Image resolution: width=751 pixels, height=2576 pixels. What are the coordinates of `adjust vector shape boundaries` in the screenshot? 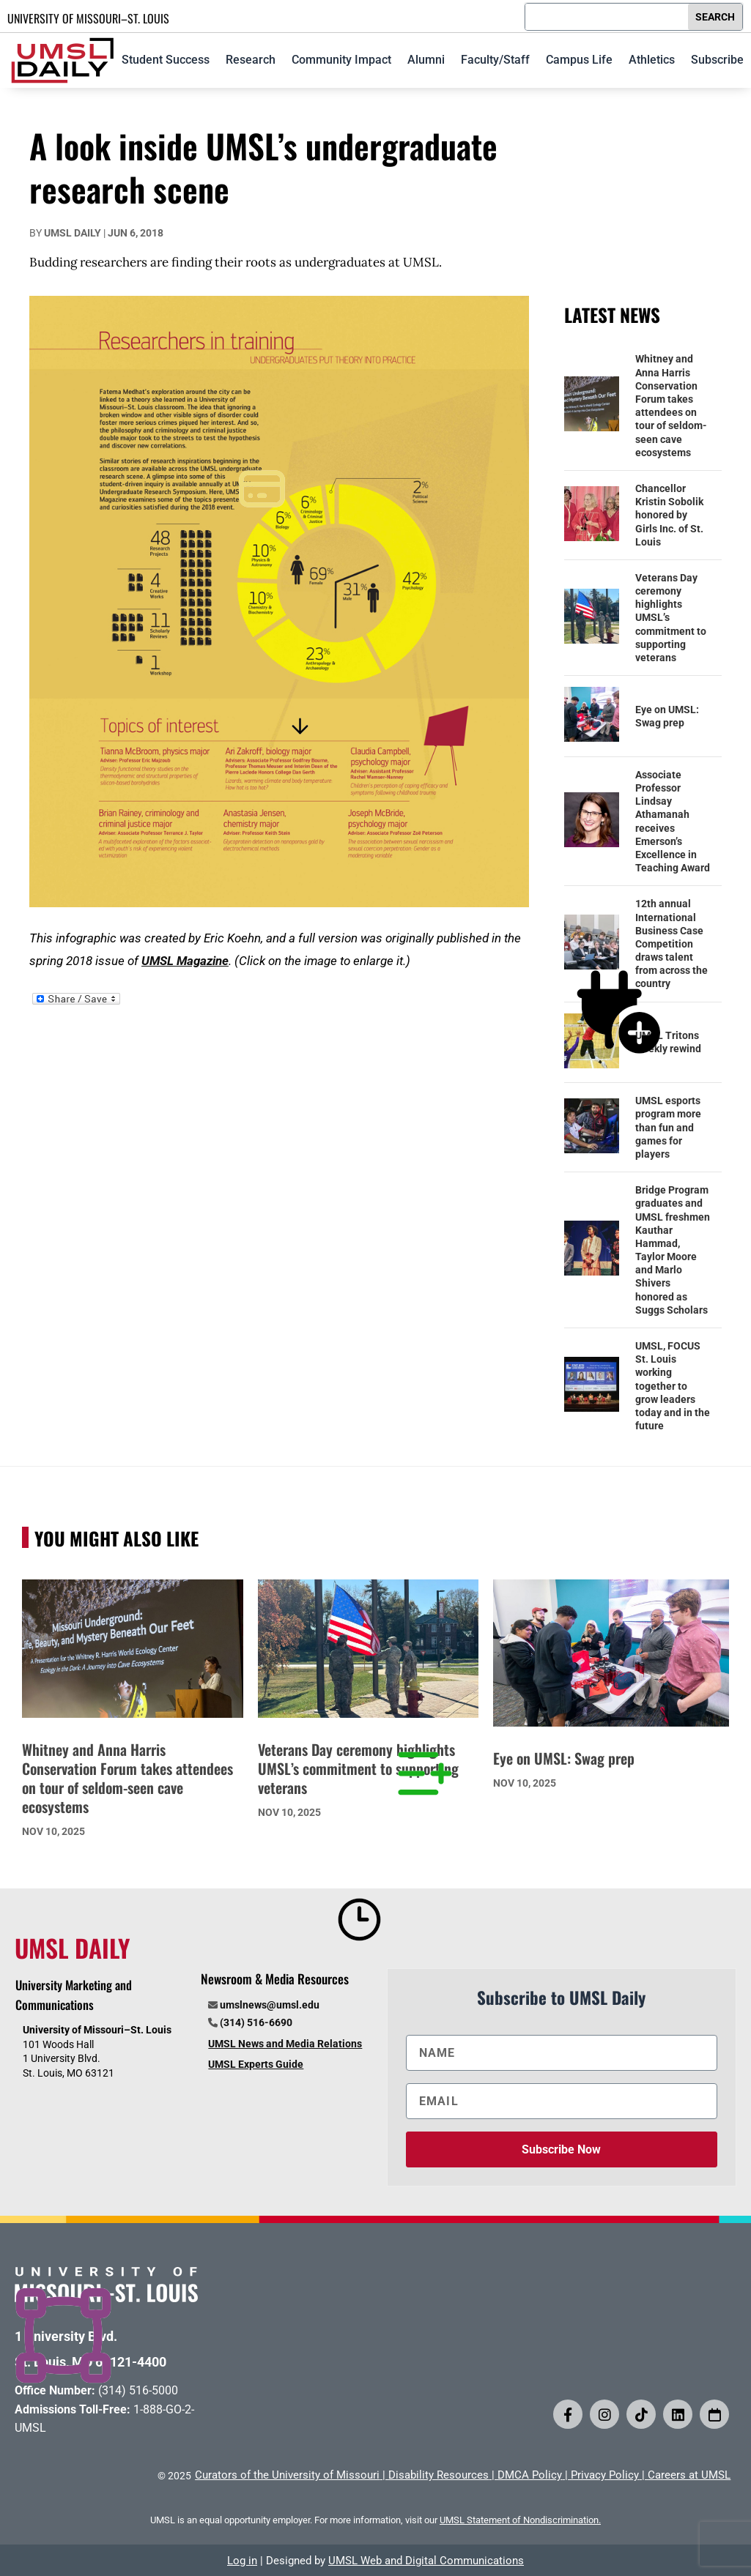 It's located at (63, 2335).